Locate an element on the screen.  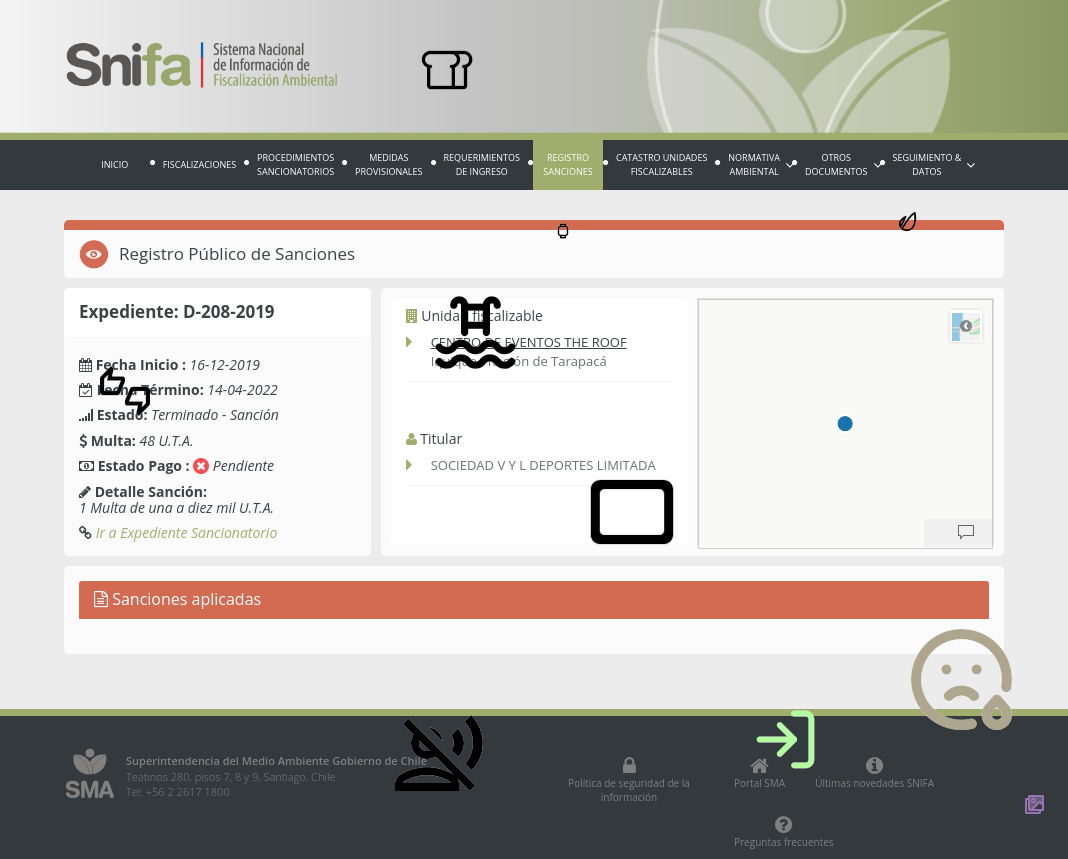
view photo gallery is located at coordinates (1034, 804).